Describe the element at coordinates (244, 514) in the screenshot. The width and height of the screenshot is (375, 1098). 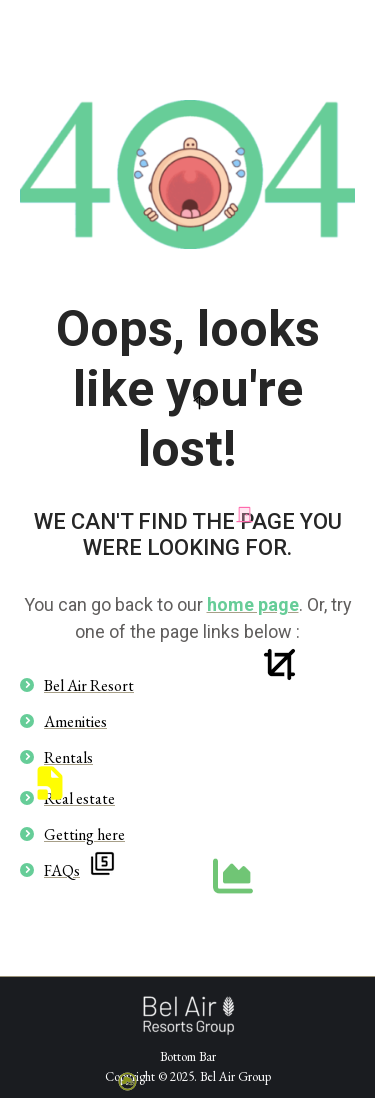
I see `exit or log out of the application` at that location.